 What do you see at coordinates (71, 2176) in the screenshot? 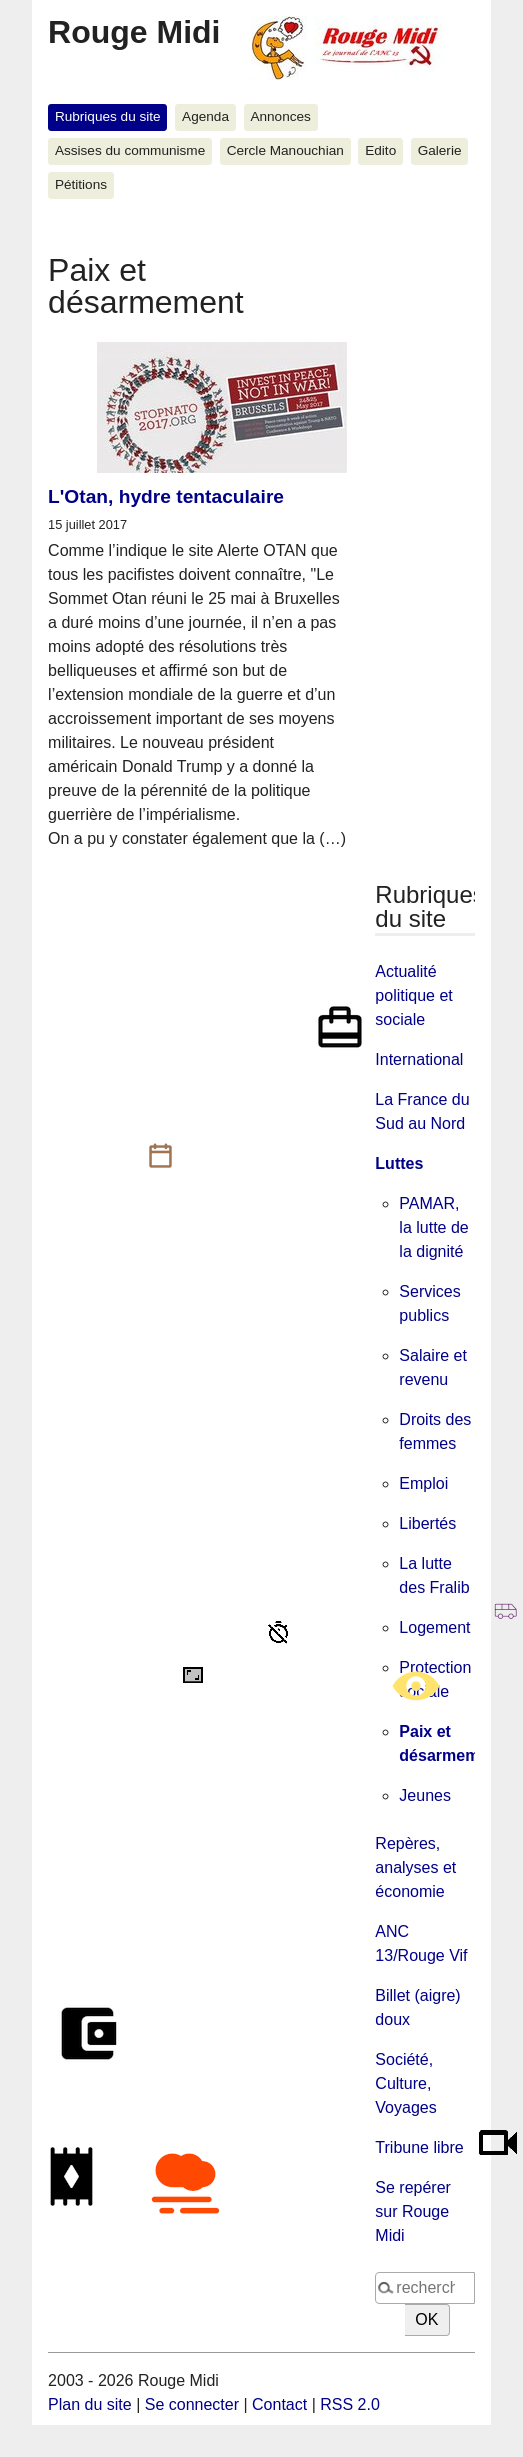
I see `view or manage rug products in a home decor app` at bounding box center [71, 2176].